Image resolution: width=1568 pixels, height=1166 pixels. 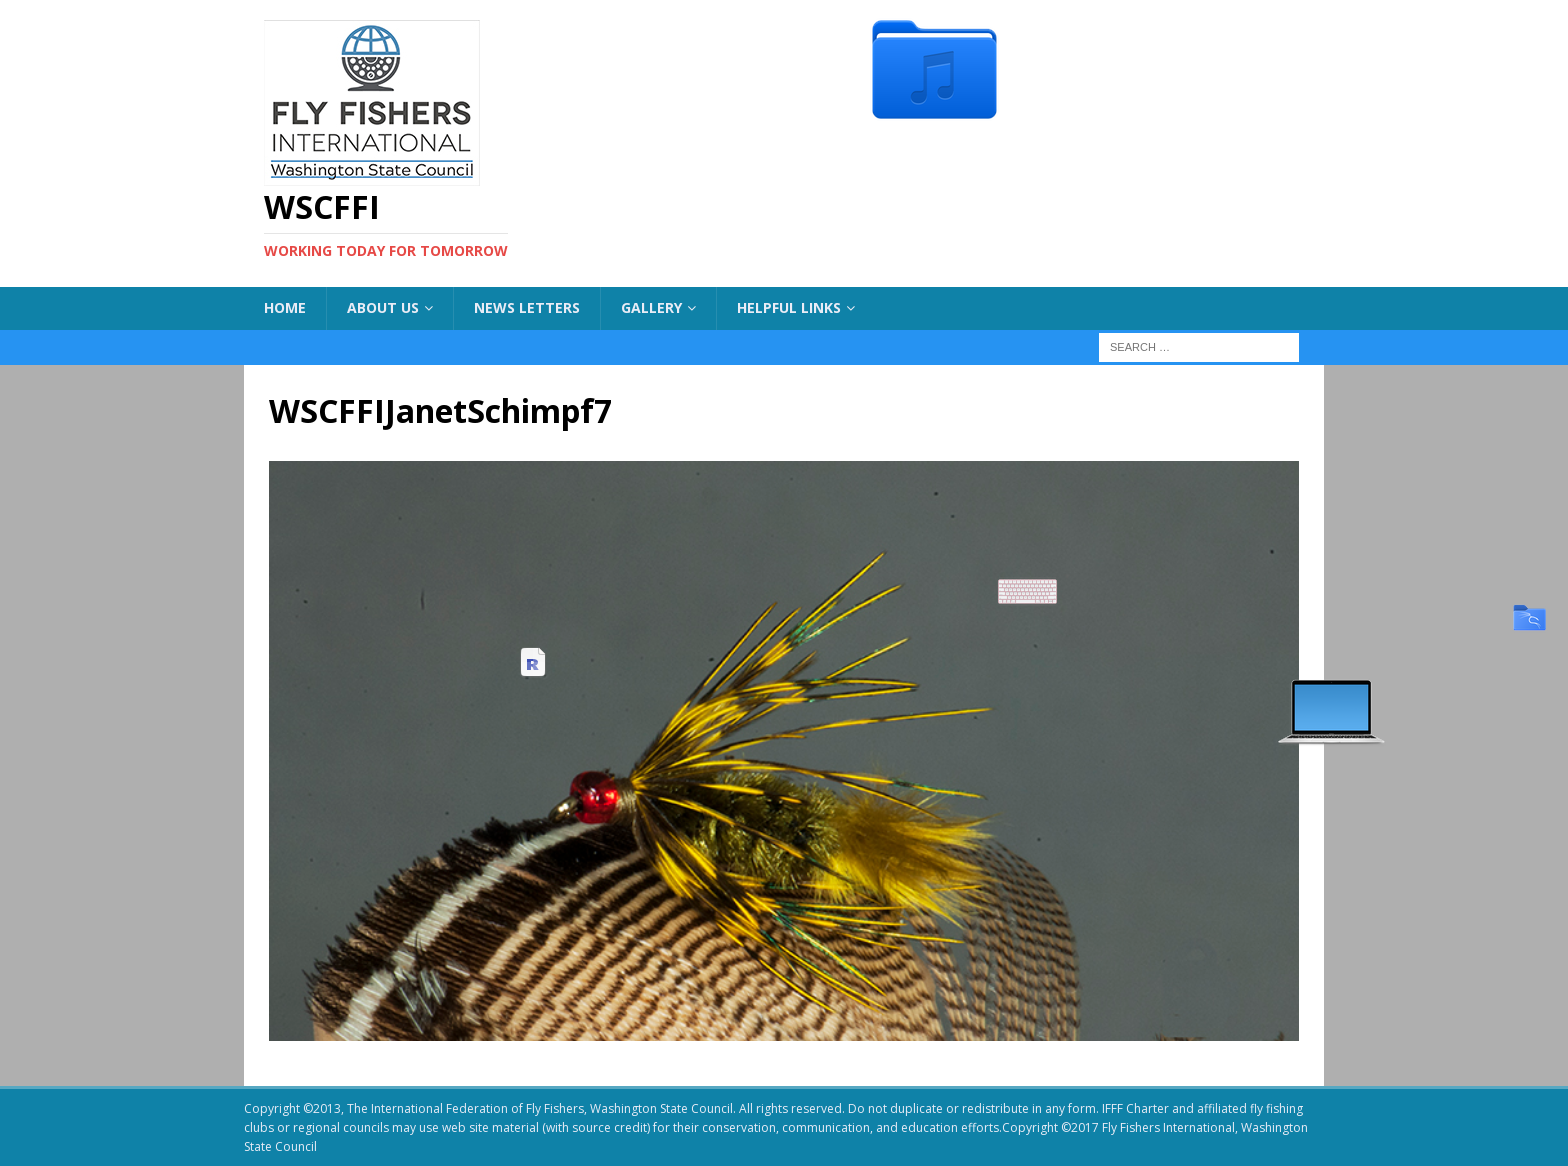 I want to click on open your music files folder, so click(x=934, y=69).